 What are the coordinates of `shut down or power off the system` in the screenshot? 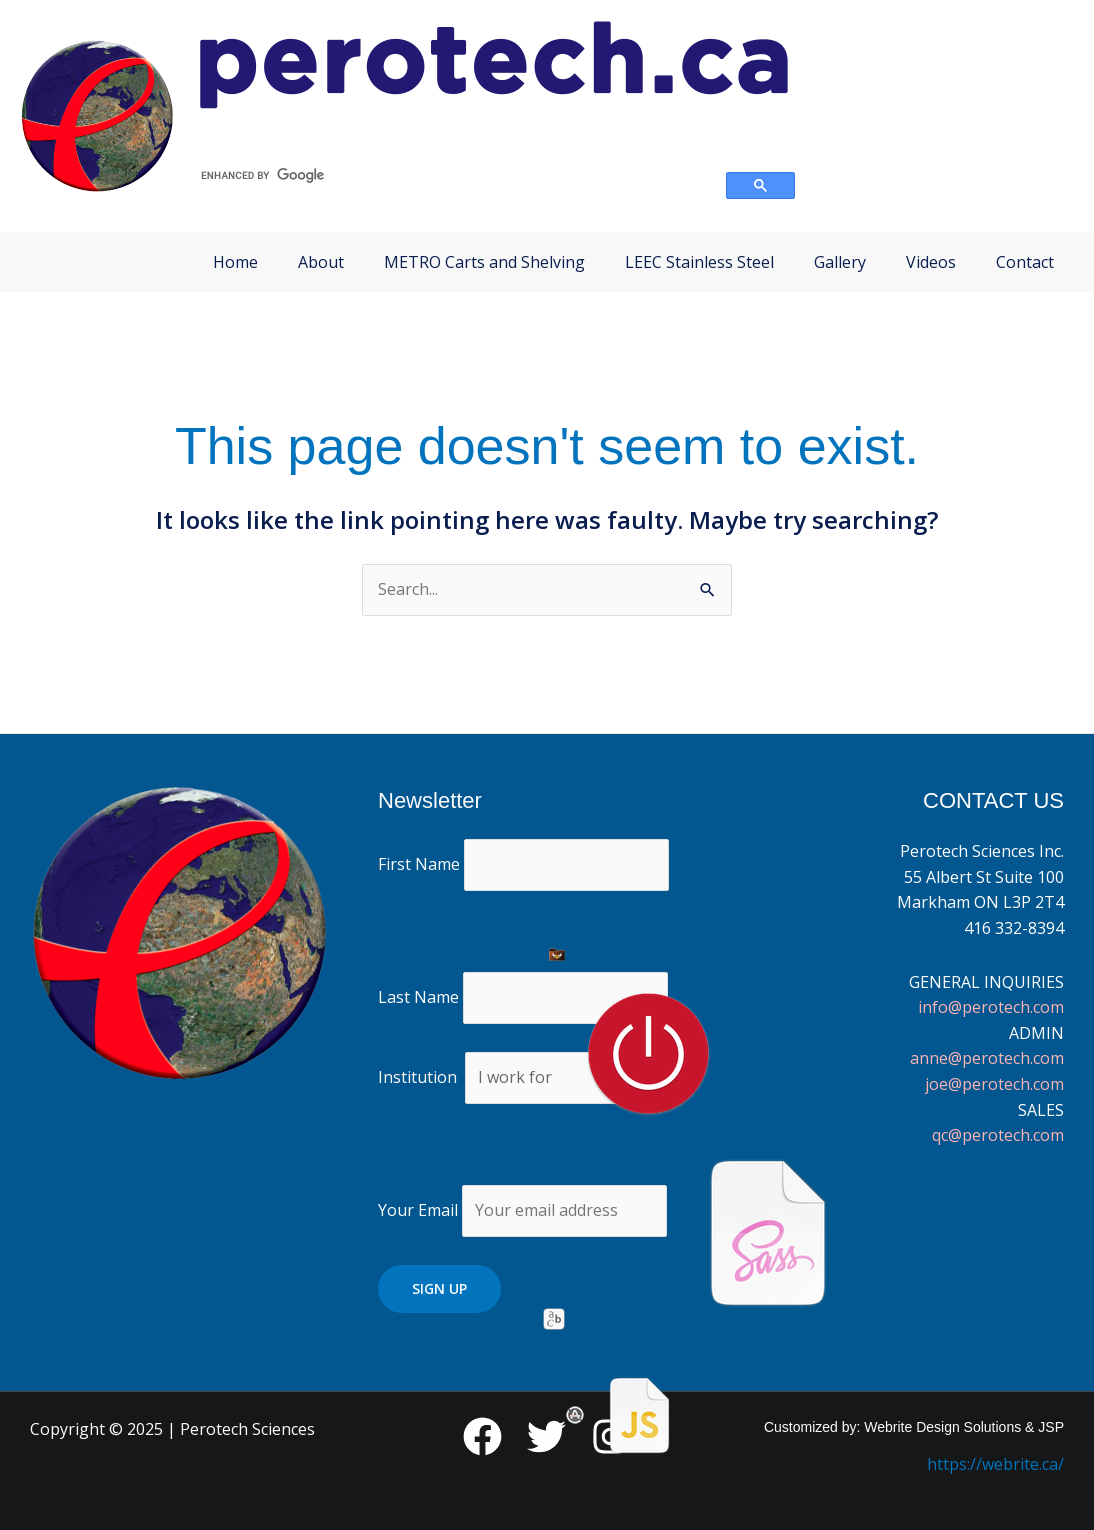 It's located at (648, 1053).